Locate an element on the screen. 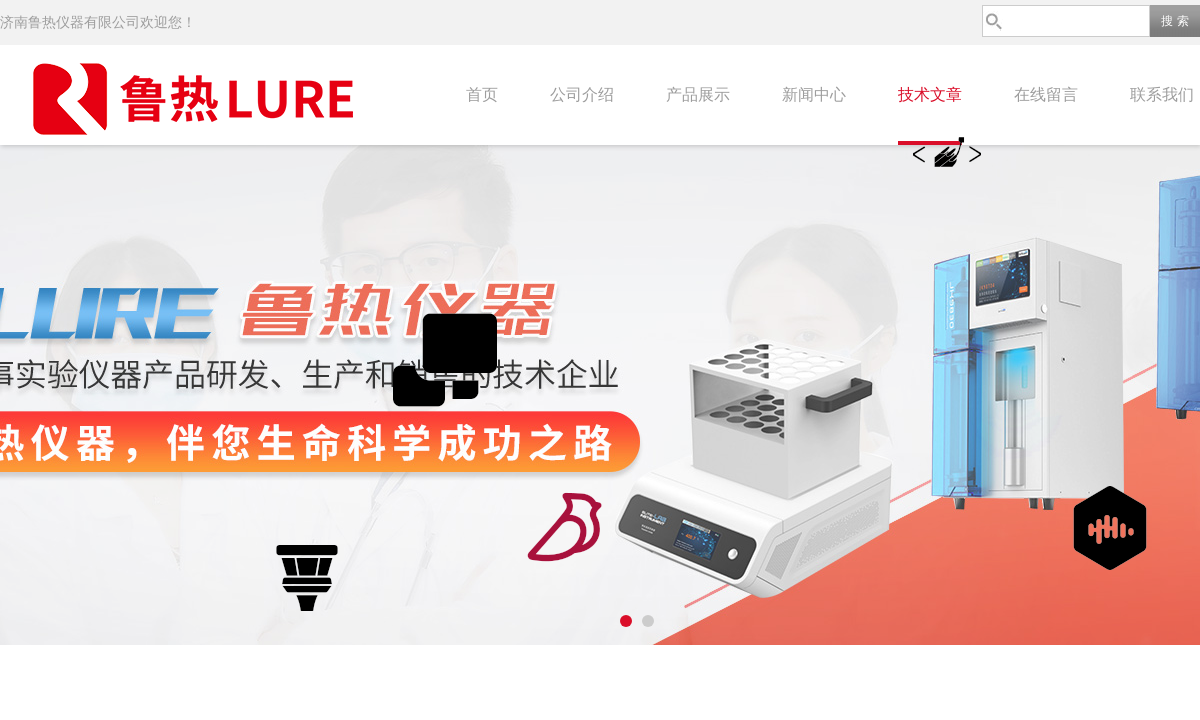 The height and width of the screenshot is (720, 1200). styled-components library logo is located at coordinates (947, 152).